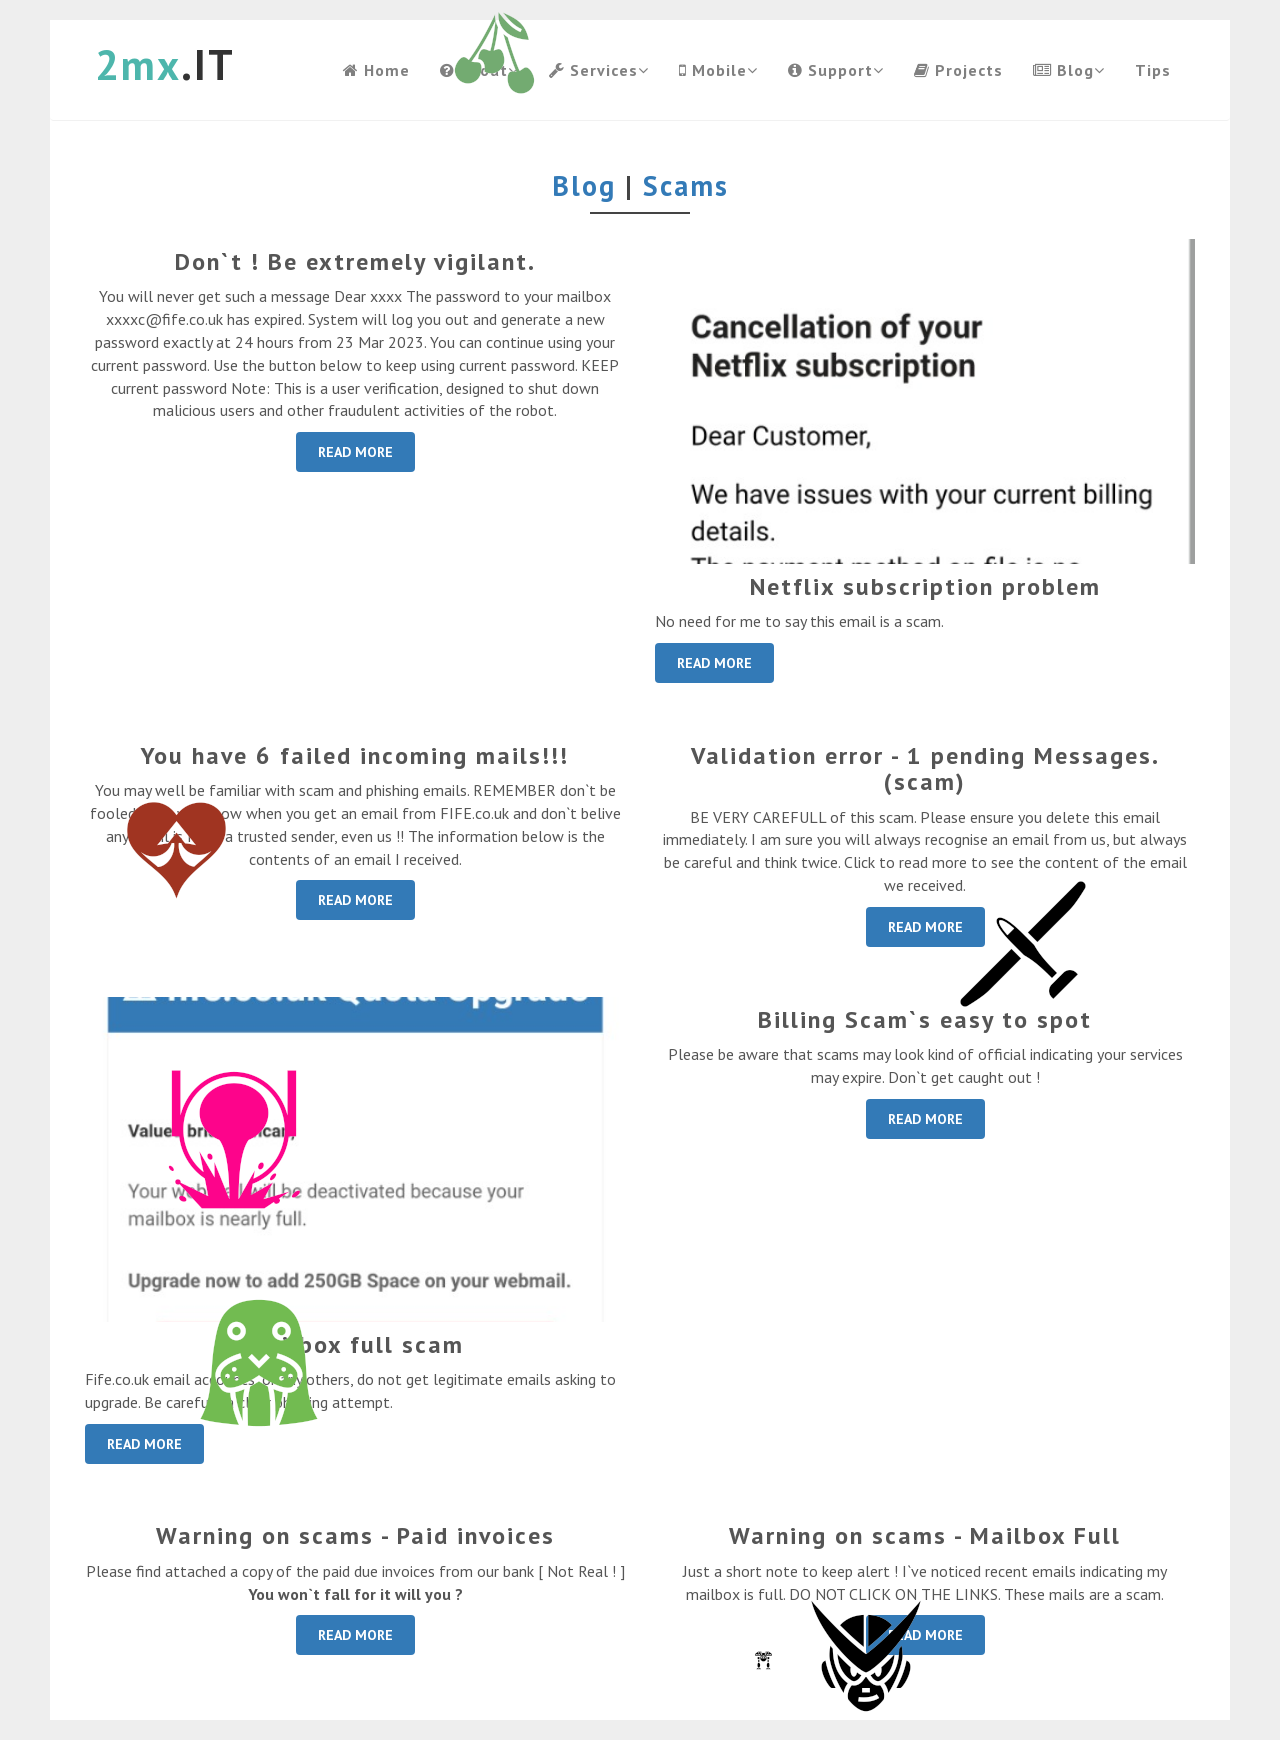  Describe the element at coordinates (234, 1139) in the screenshot. I see `smelting or metalworking process in progress` at that location.